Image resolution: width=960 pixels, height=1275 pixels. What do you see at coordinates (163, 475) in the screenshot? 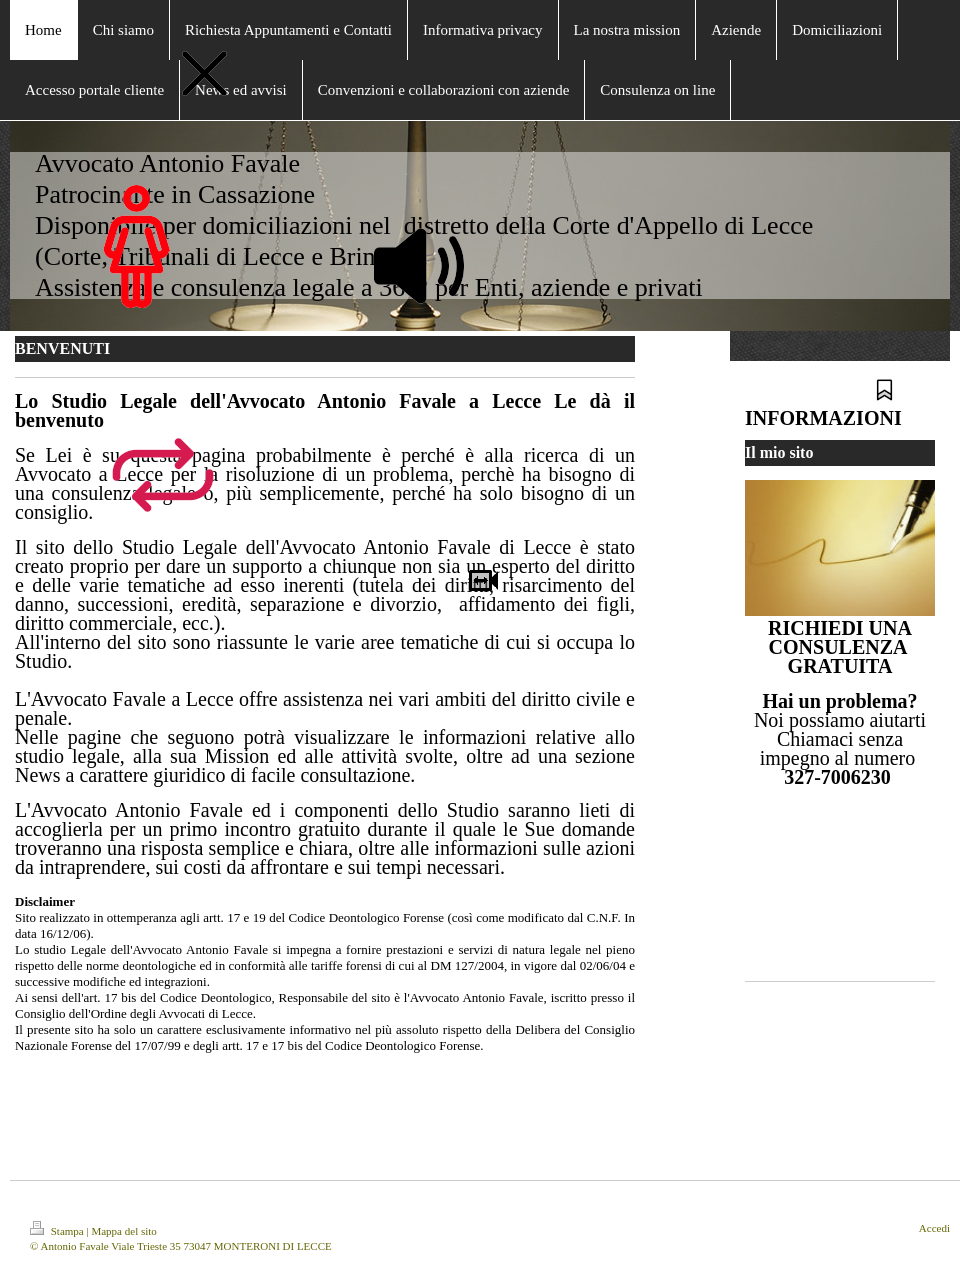
I see `enable repeat mode for playback` at bounding box center [163, 475].